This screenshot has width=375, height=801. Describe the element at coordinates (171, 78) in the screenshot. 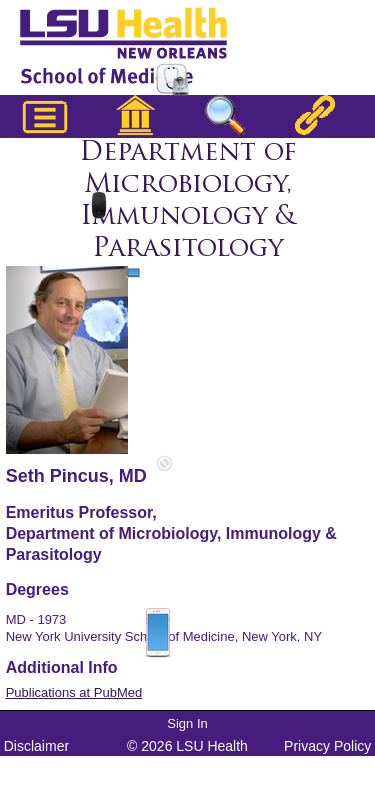

I see `open Disk Utility to manage drives and storage` at that location.